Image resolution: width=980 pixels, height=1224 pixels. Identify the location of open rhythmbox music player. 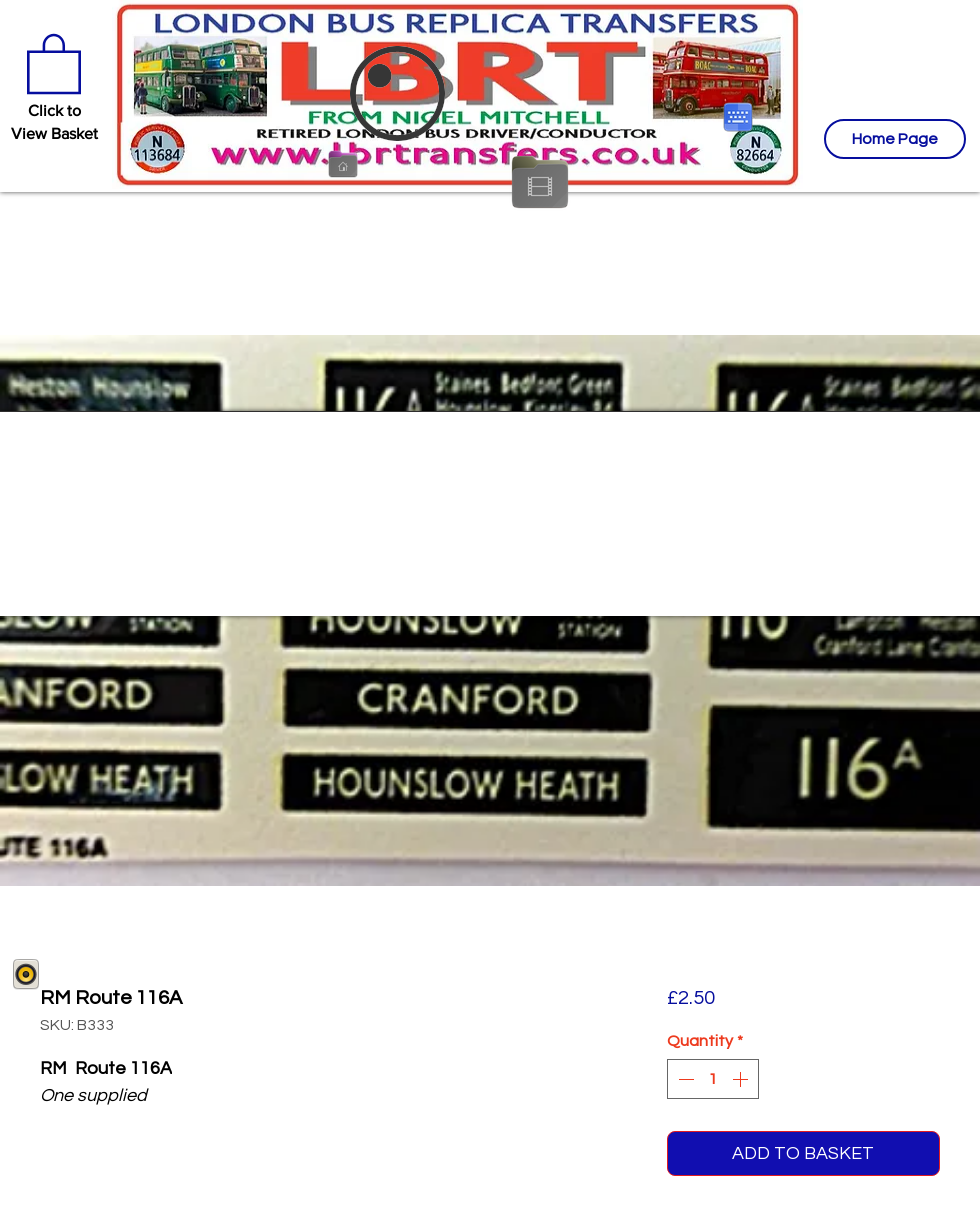
(26, 974).